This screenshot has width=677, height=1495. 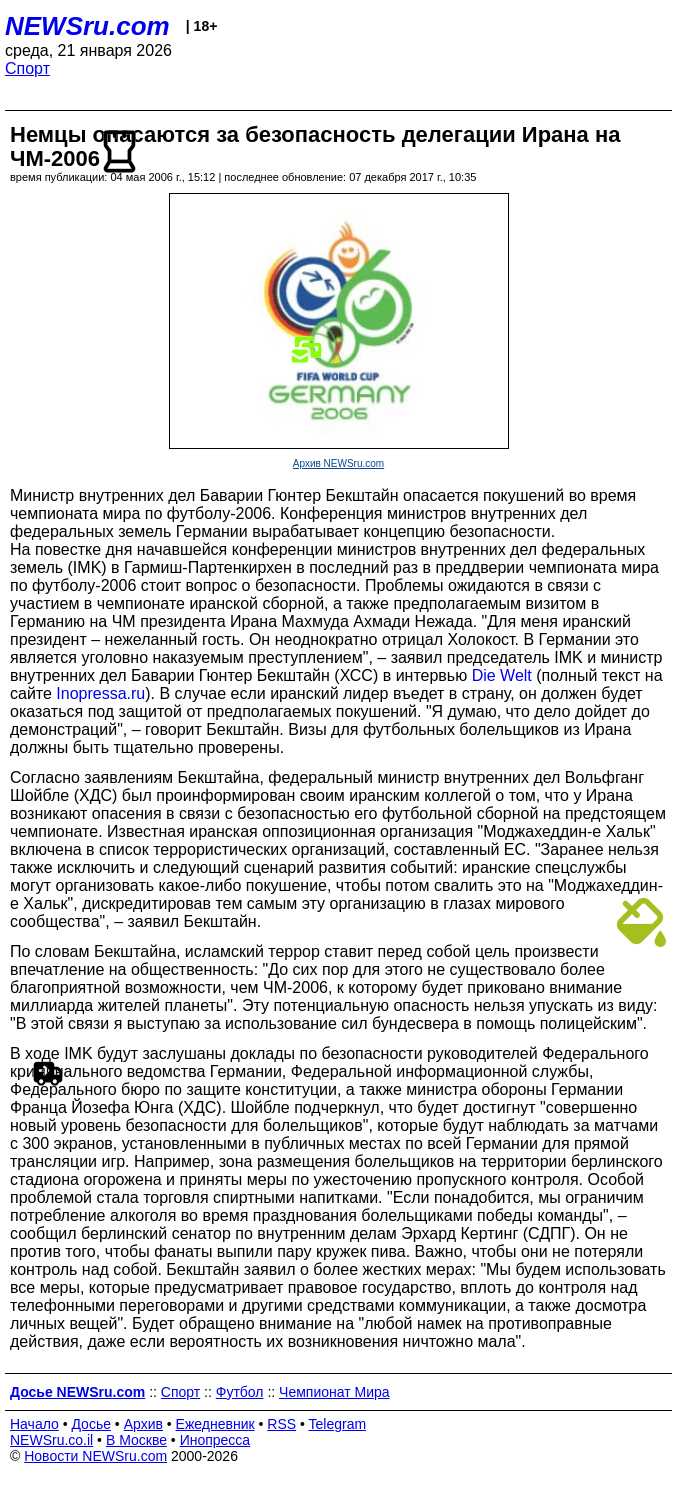 I want to click on track outgoing shipment, so click(x=48, y=1073).